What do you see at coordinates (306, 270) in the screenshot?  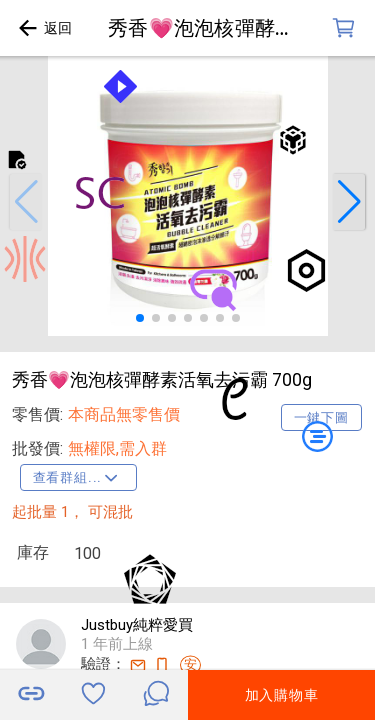 I see `access settings or preferences` at bounding box center [306, 270].